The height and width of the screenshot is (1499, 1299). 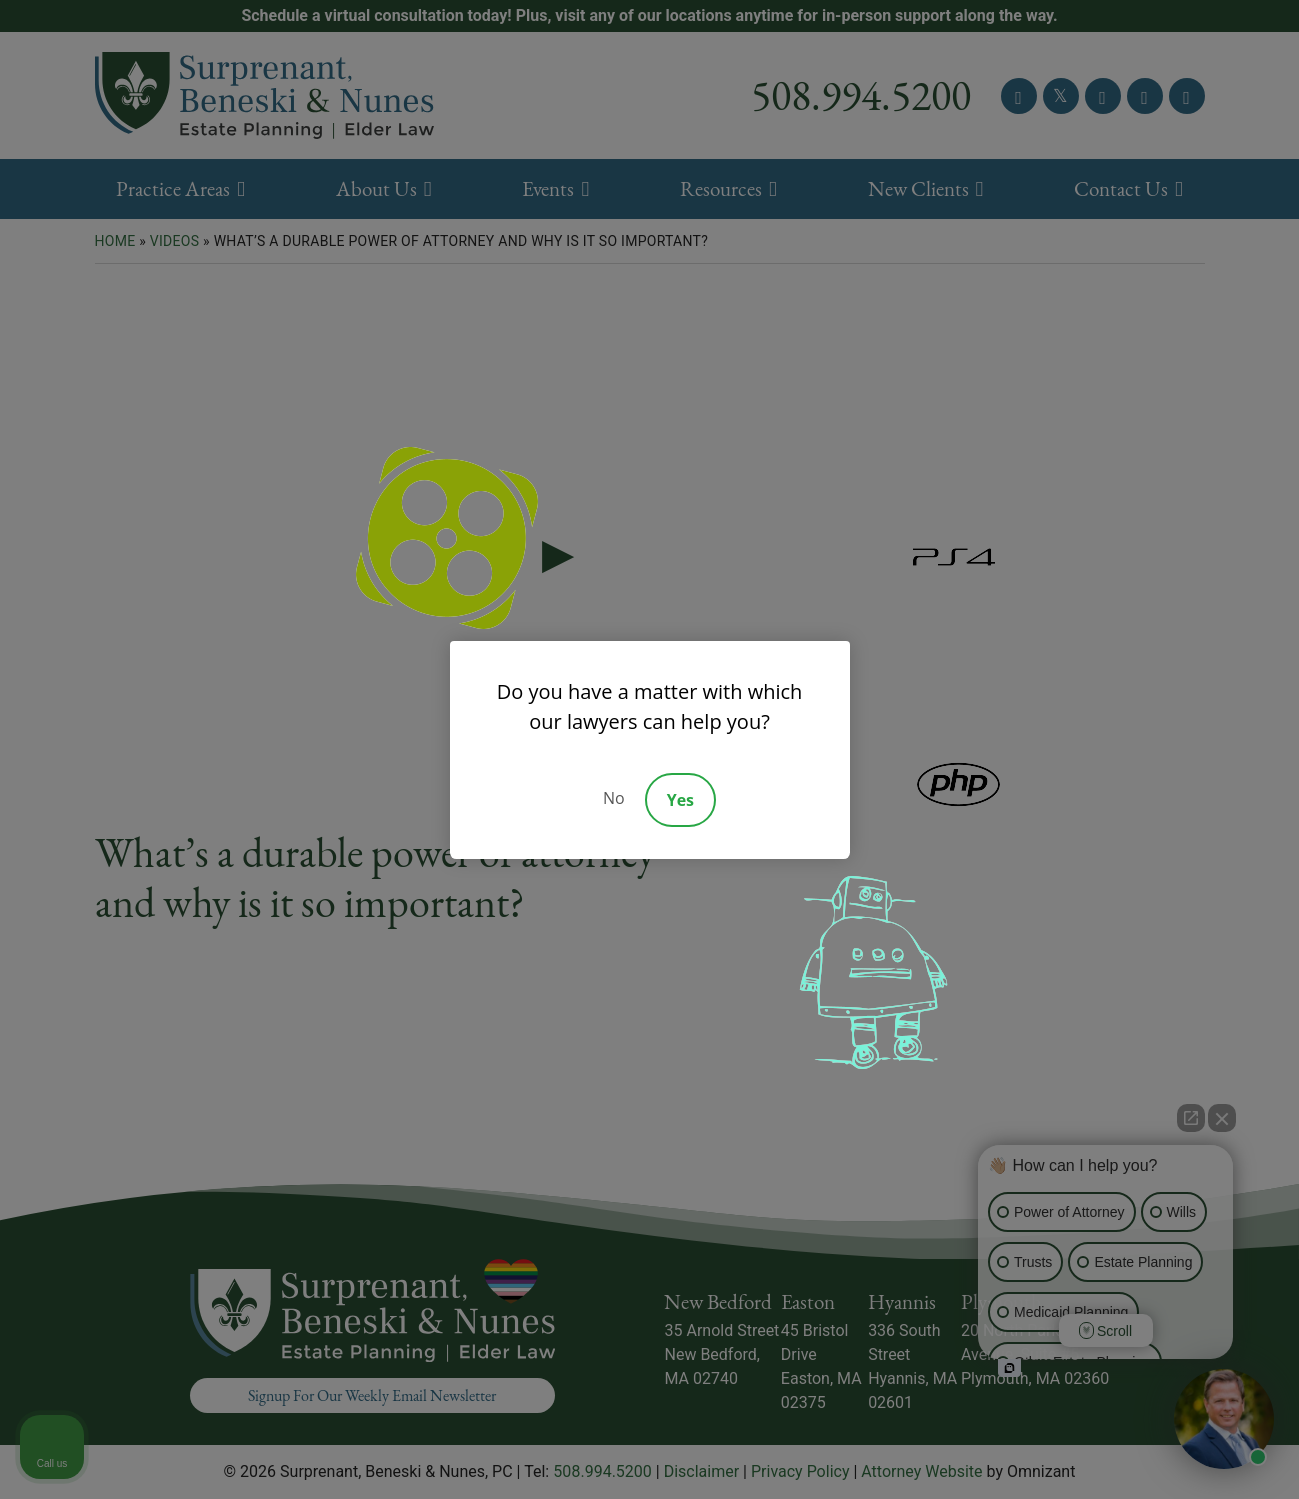 I want to click on PlayStation 4 brand logo, so click(x=954, y=557).